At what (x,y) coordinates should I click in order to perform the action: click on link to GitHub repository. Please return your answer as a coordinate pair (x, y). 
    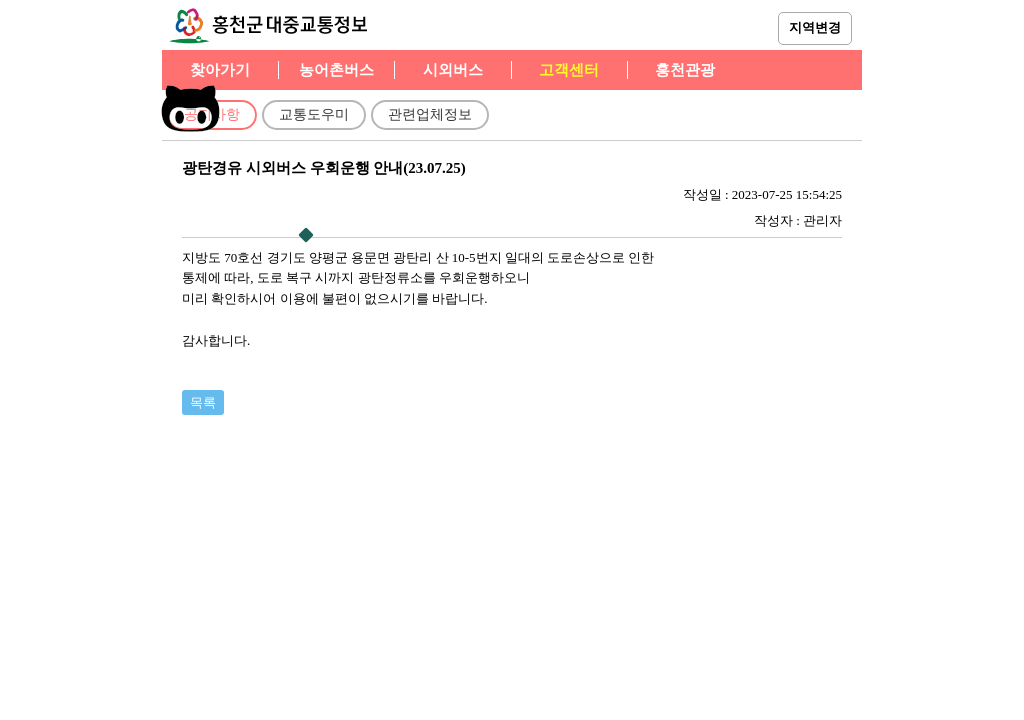
    Looking at the image, I should click on (190, 108).